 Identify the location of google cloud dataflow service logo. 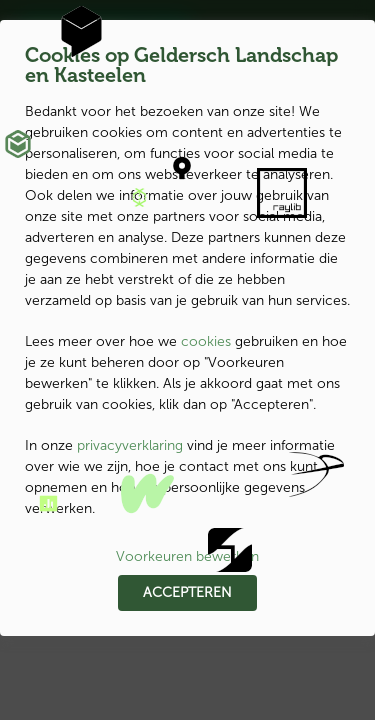
(139, 197).